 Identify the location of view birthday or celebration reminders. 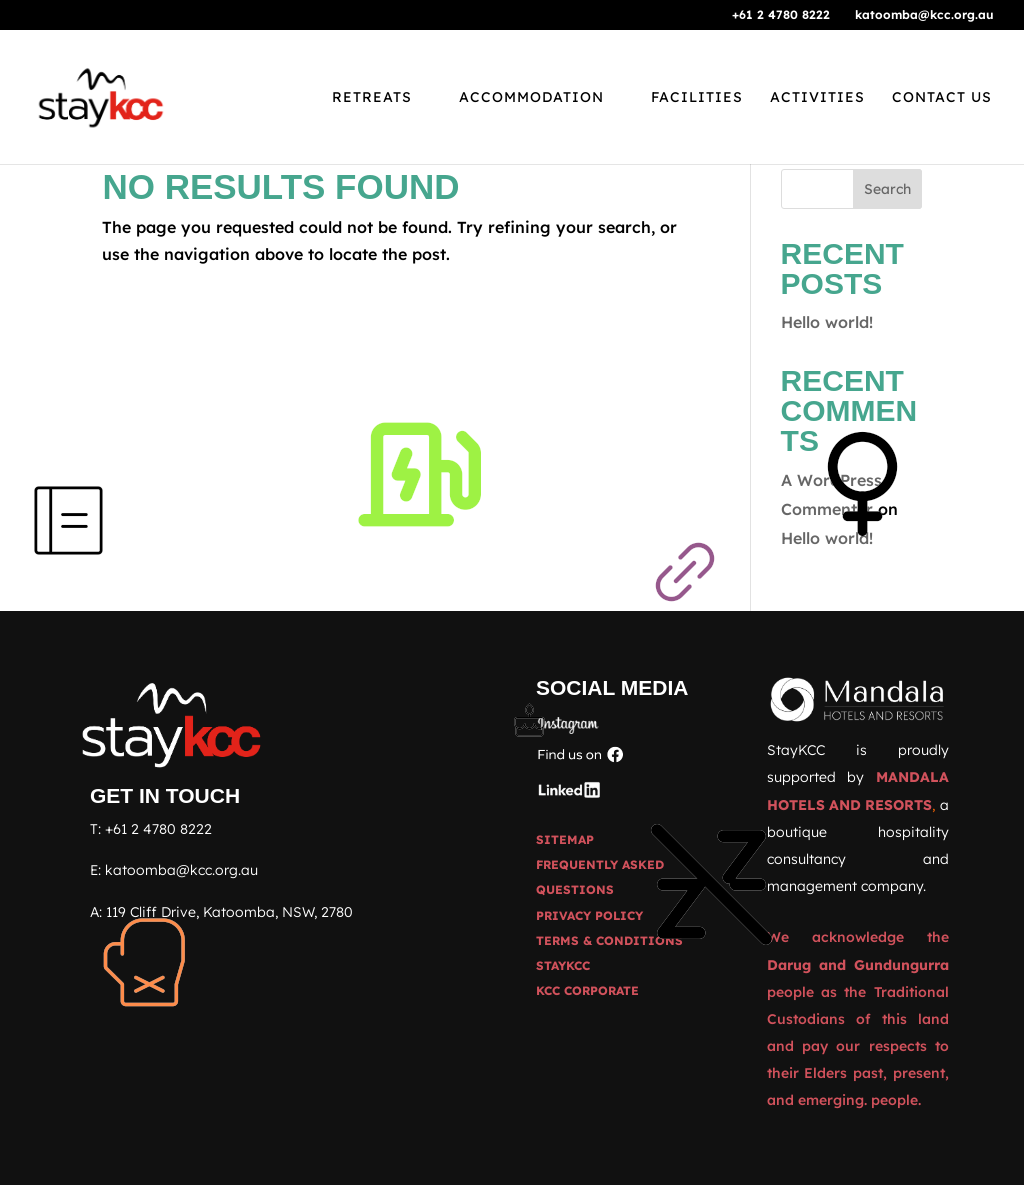
(529, 722).